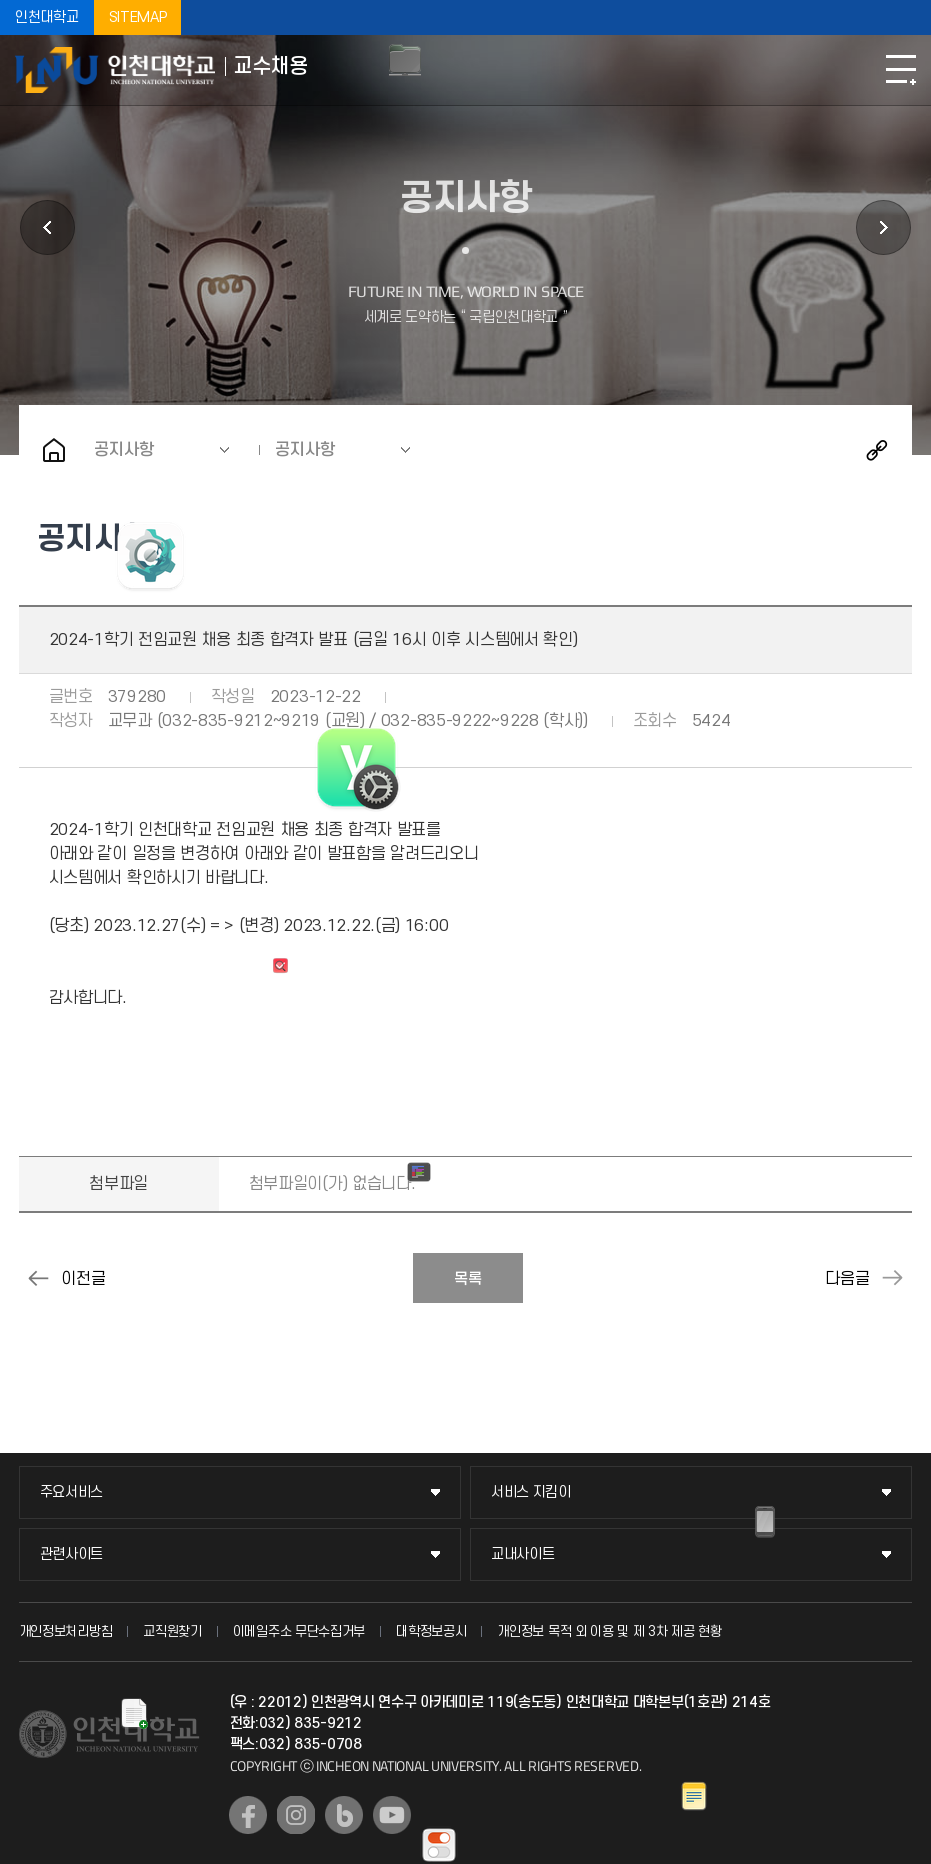 The height and width of the screenshot is (1864, 931). What do you see at coordinates (405, 60) in the screenshot?
I see `access files stored on a remote server` at bounding box center [405, 60].